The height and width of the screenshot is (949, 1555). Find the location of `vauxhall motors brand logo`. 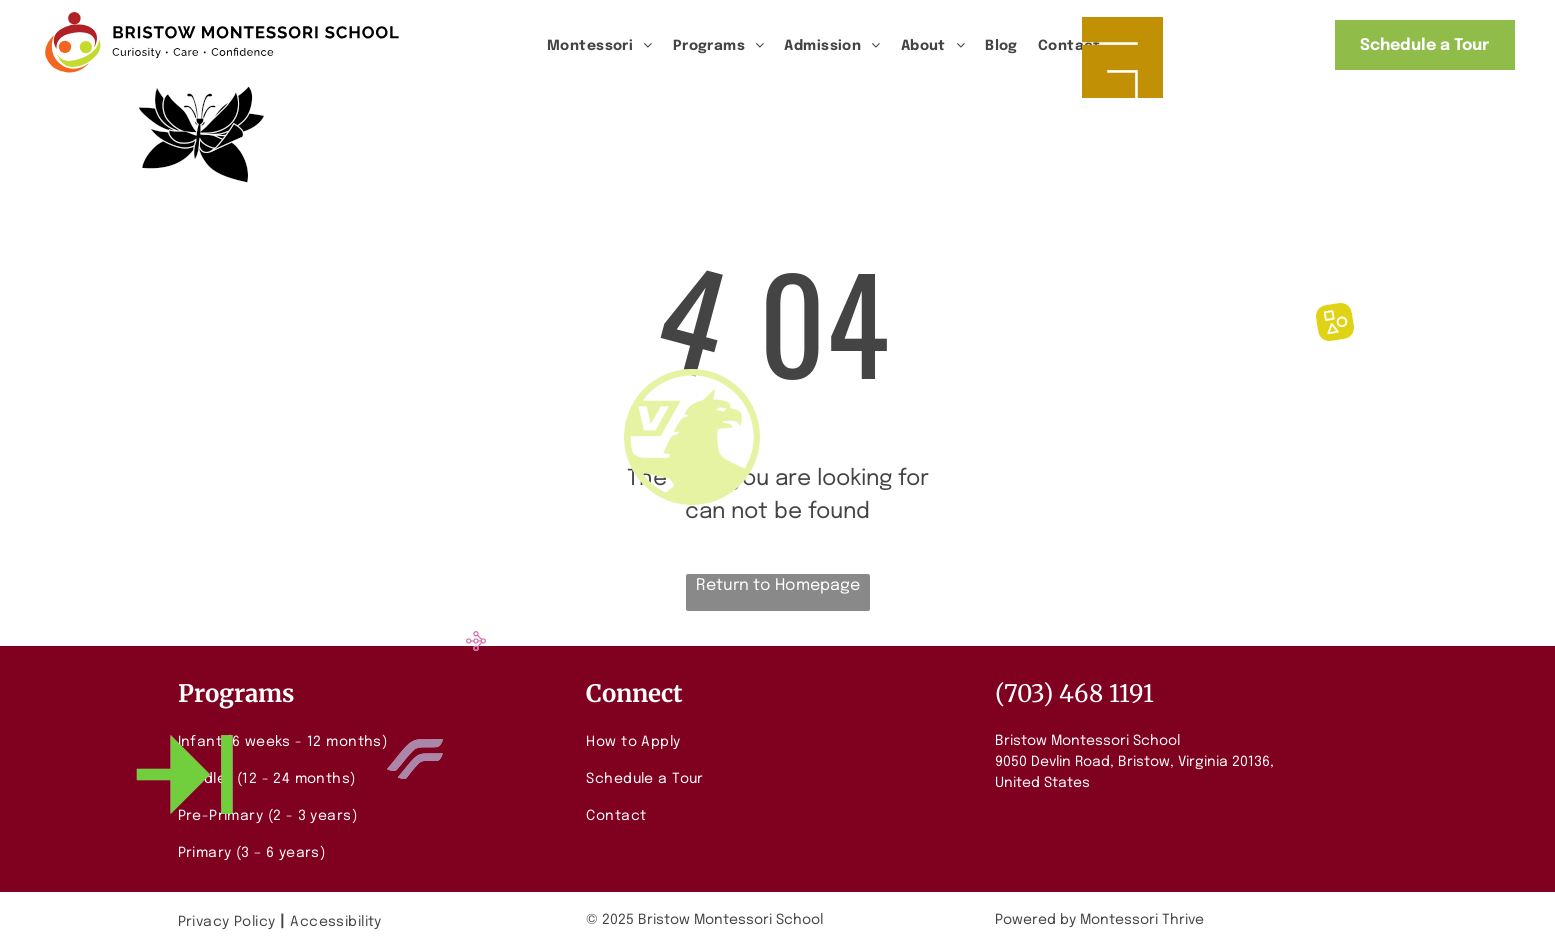

vauxhall motors brand logo is located at coordinates (692, 437).